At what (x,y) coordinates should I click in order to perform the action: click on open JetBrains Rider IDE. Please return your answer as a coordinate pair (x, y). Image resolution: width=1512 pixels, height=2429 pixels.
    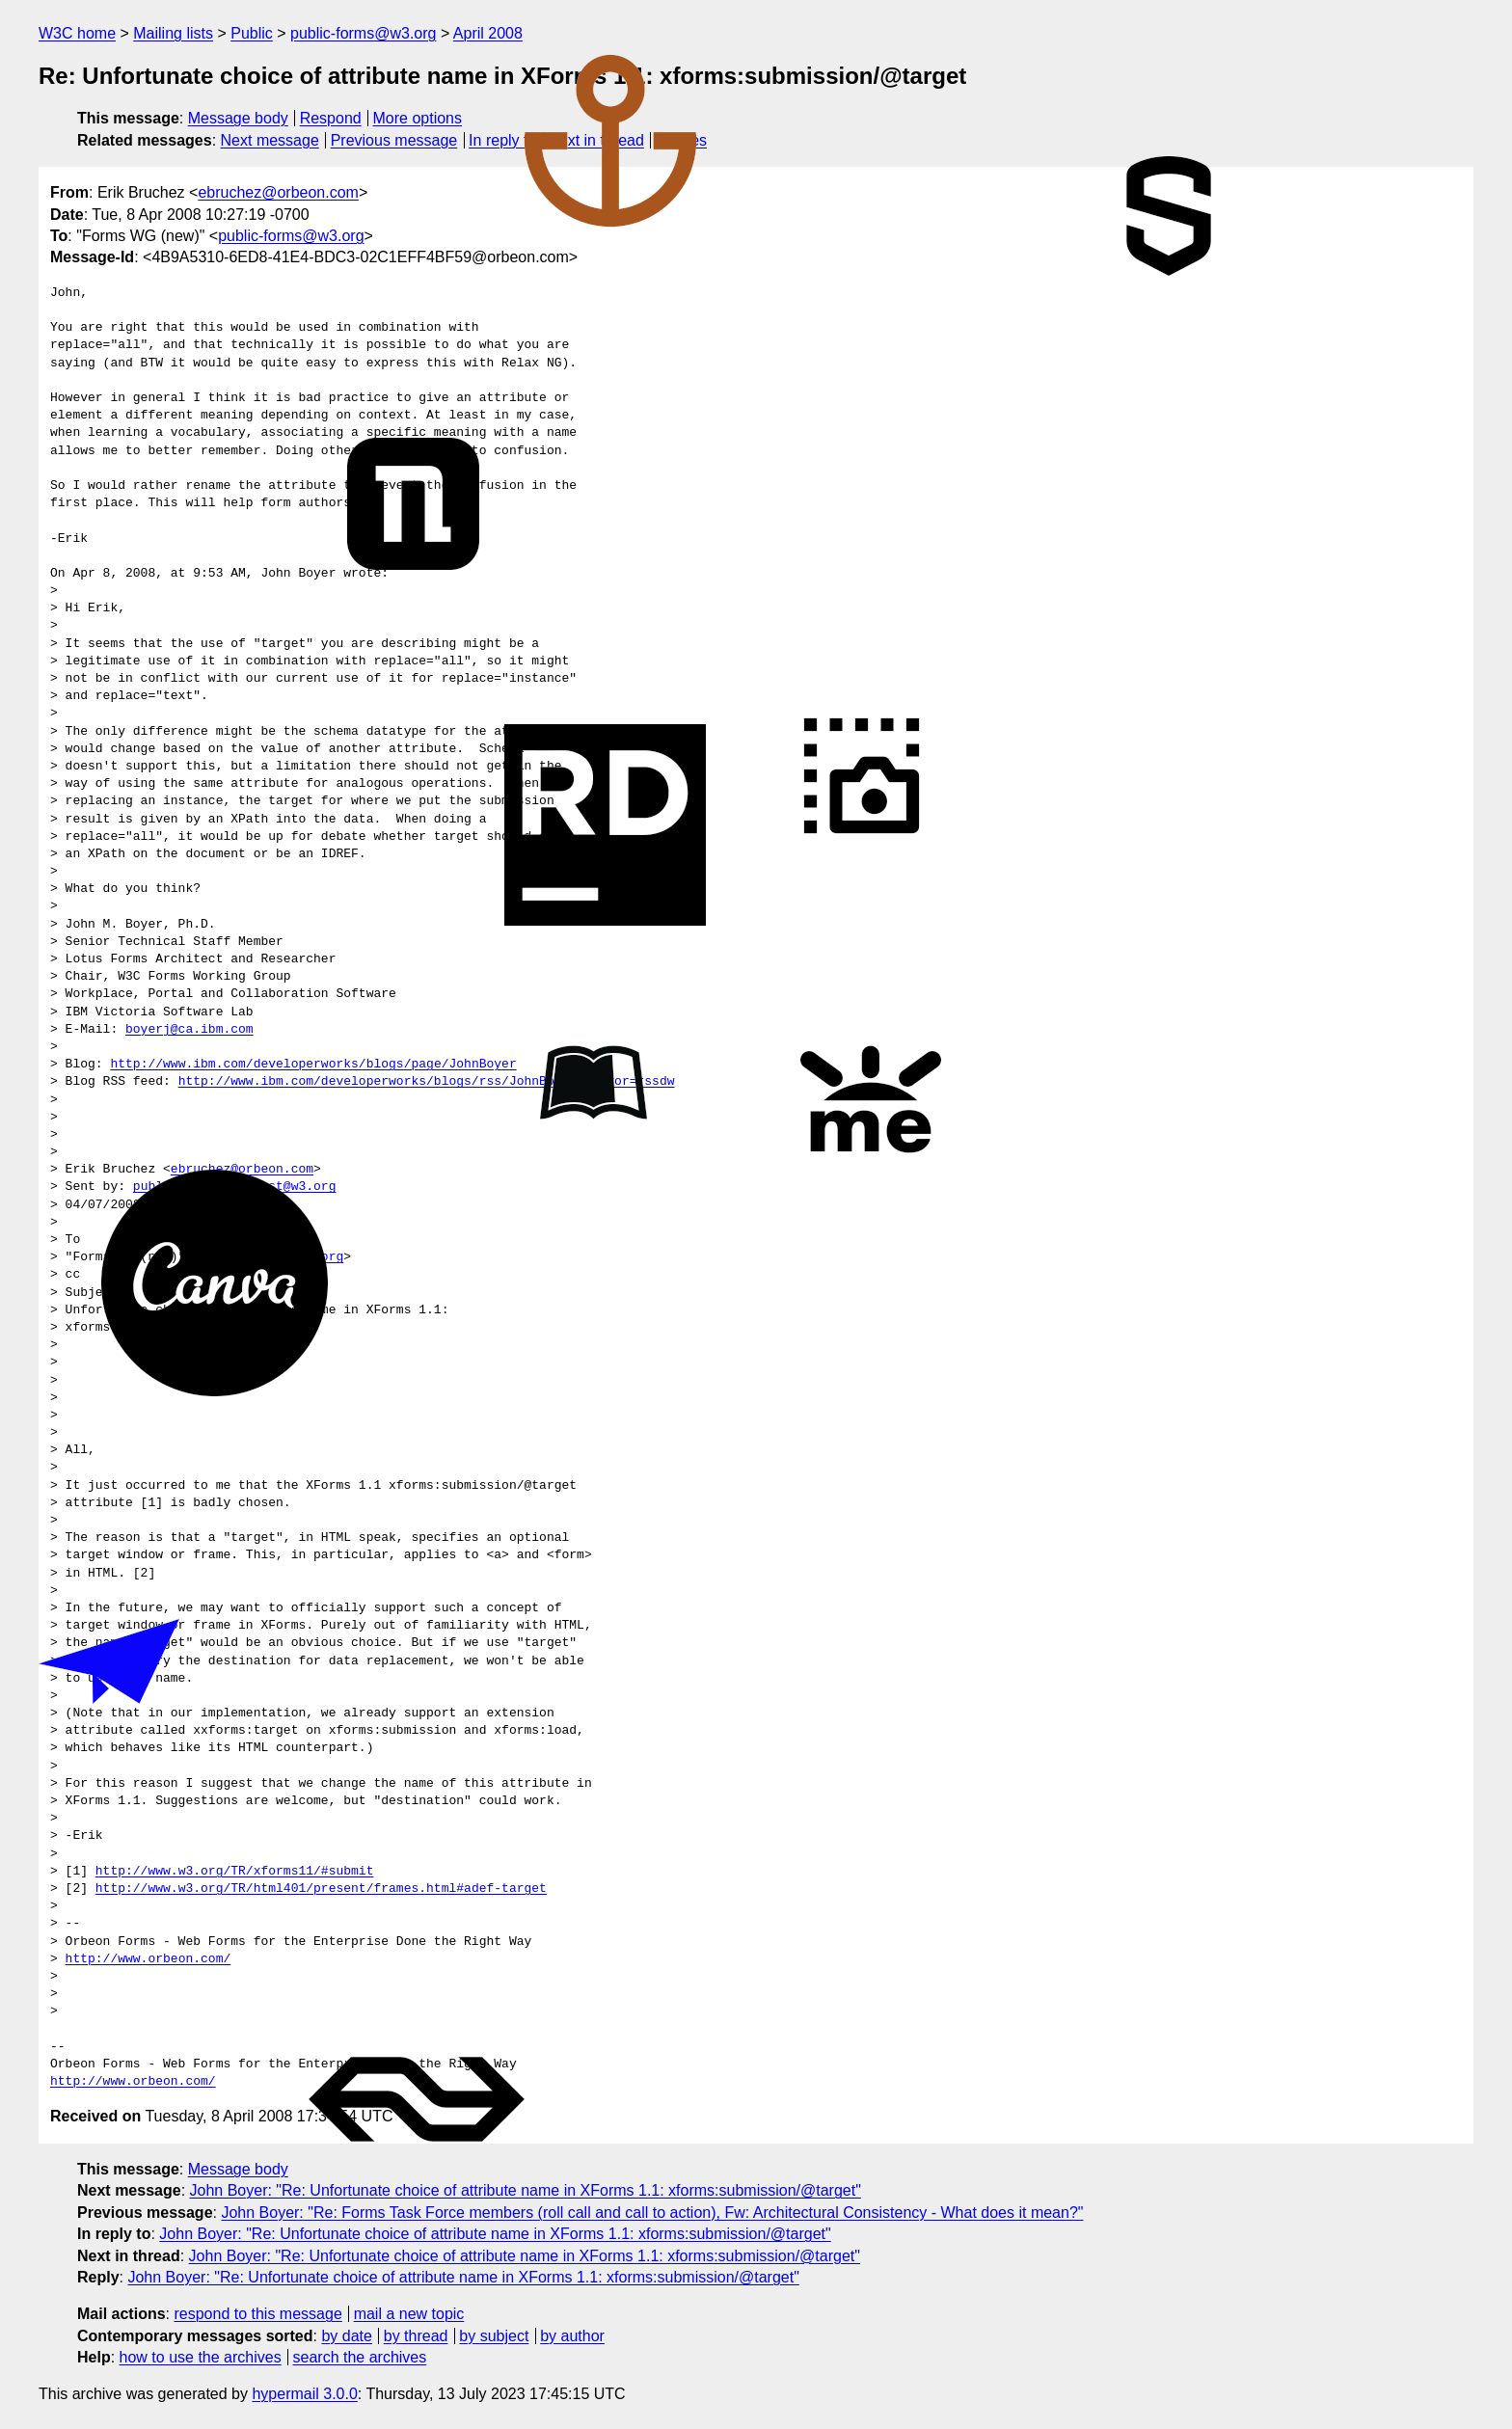
    Looking at the image, I should click on (605, 824).